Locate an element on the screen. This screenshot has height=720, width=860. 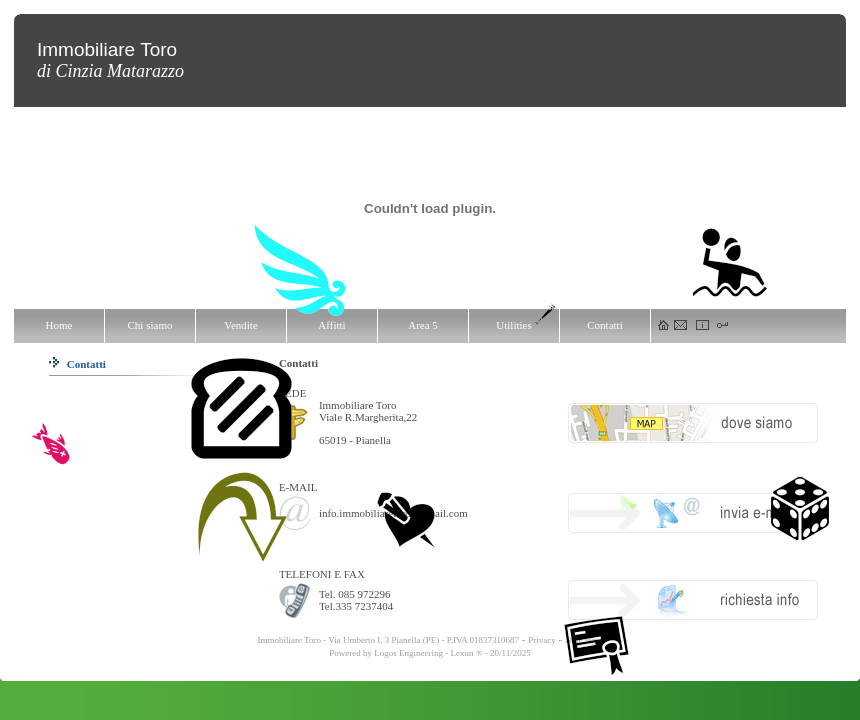
select spiked bat as your weapon is located at coordinates (546, 314).